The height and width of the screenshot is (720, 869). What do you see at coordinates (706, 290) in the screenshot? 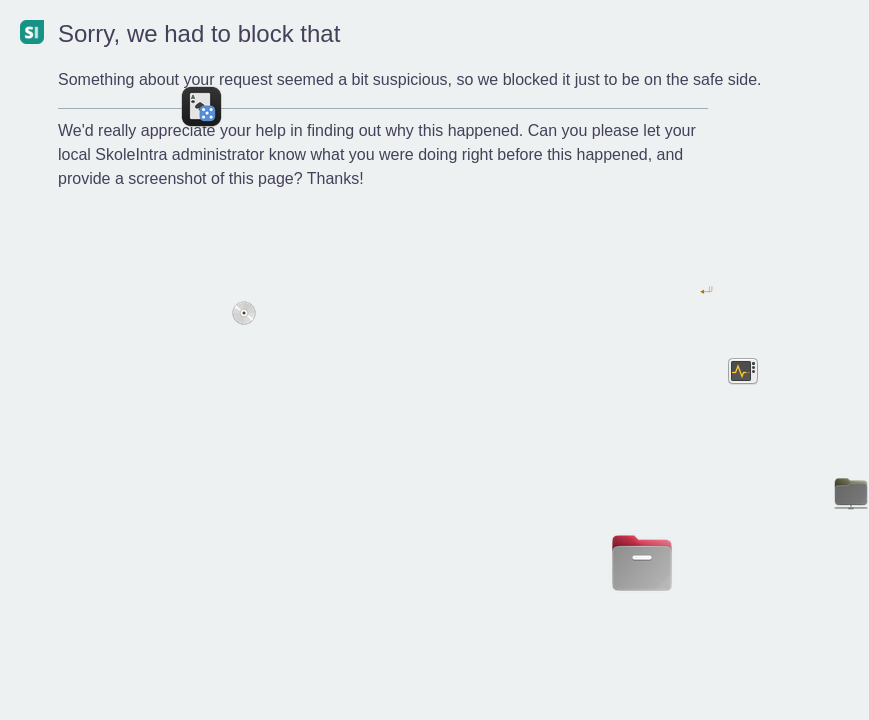
I see `reply to all recipients of an email` at bounding box center [706, 290].